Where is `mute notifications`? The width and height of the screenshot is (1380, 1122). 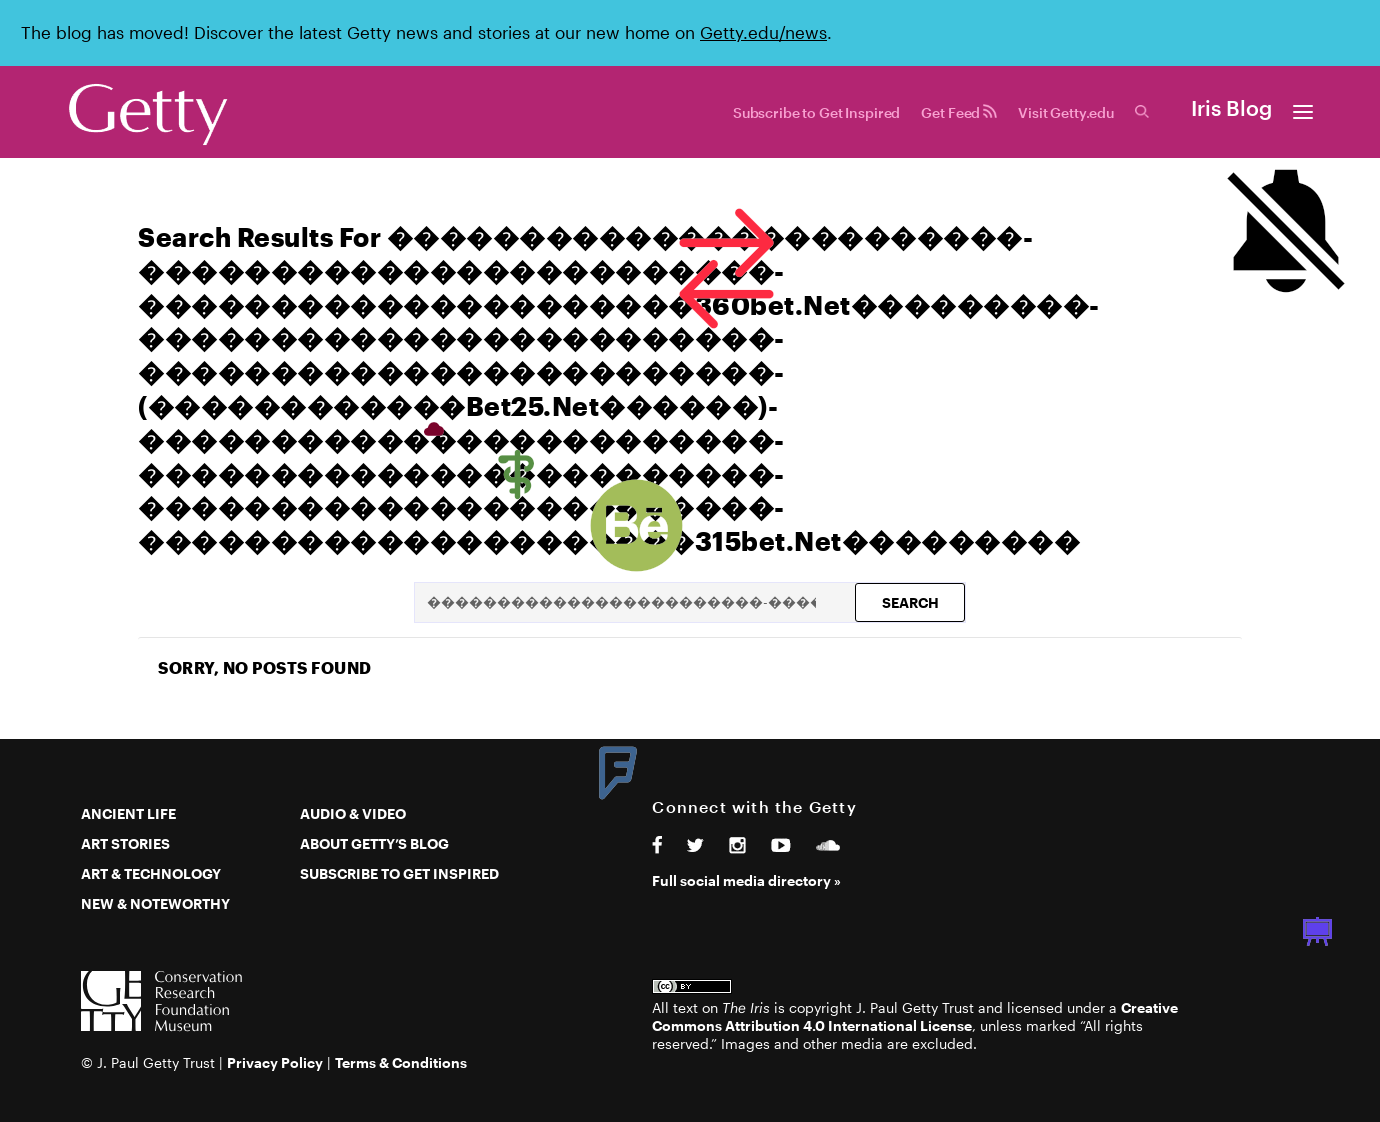
mute notifications is located at coordinates (1286, 231).